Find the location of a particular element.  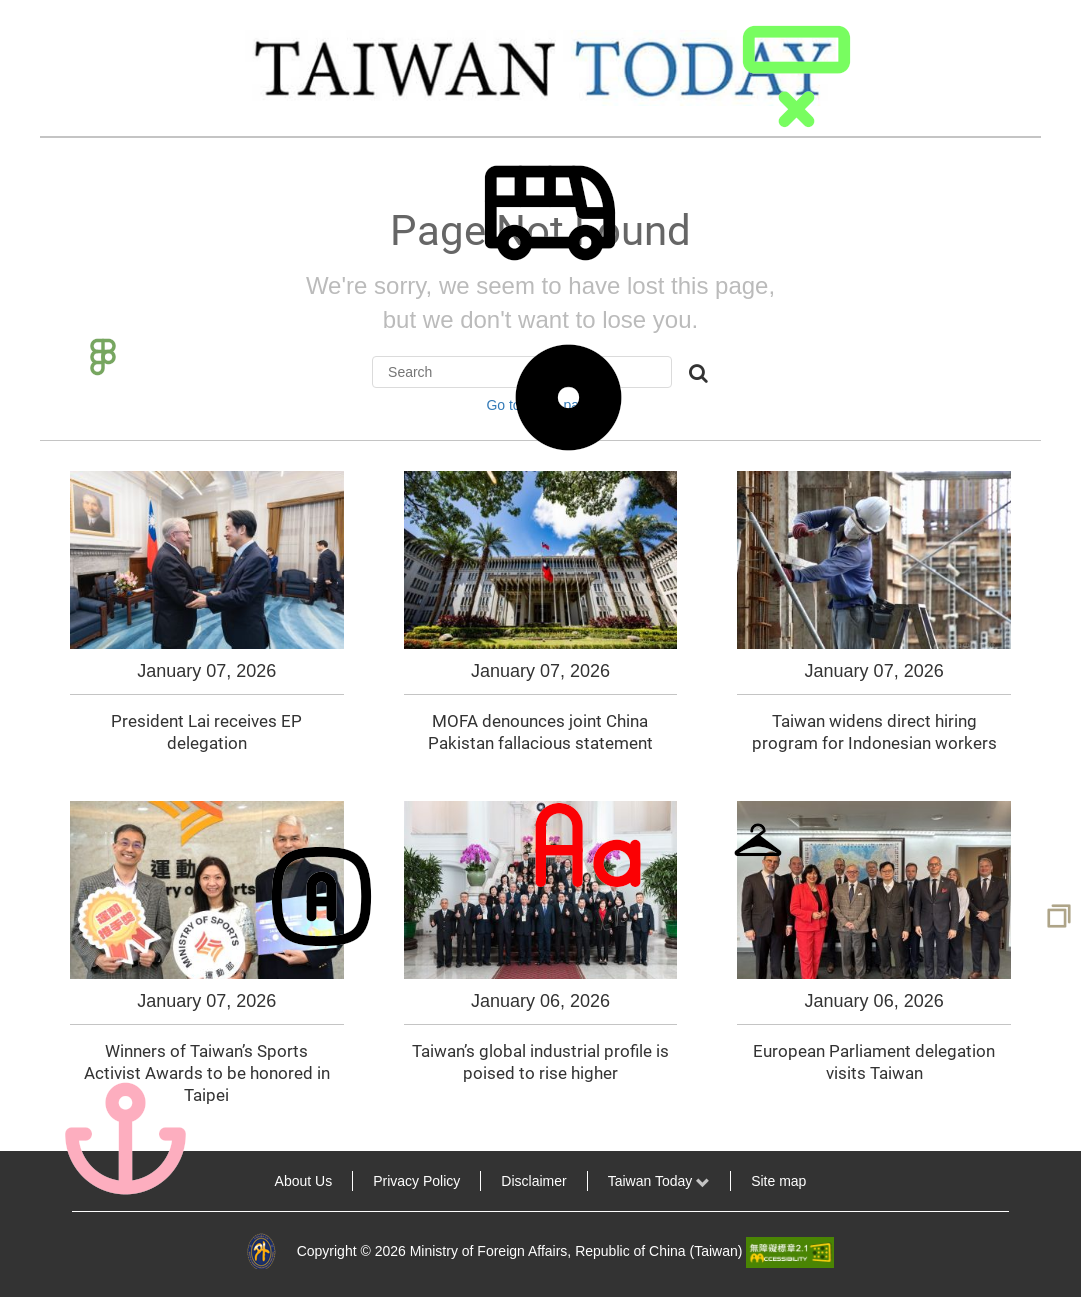

navigate to anchor point or bookmark is located at coordinates (125, 1138).